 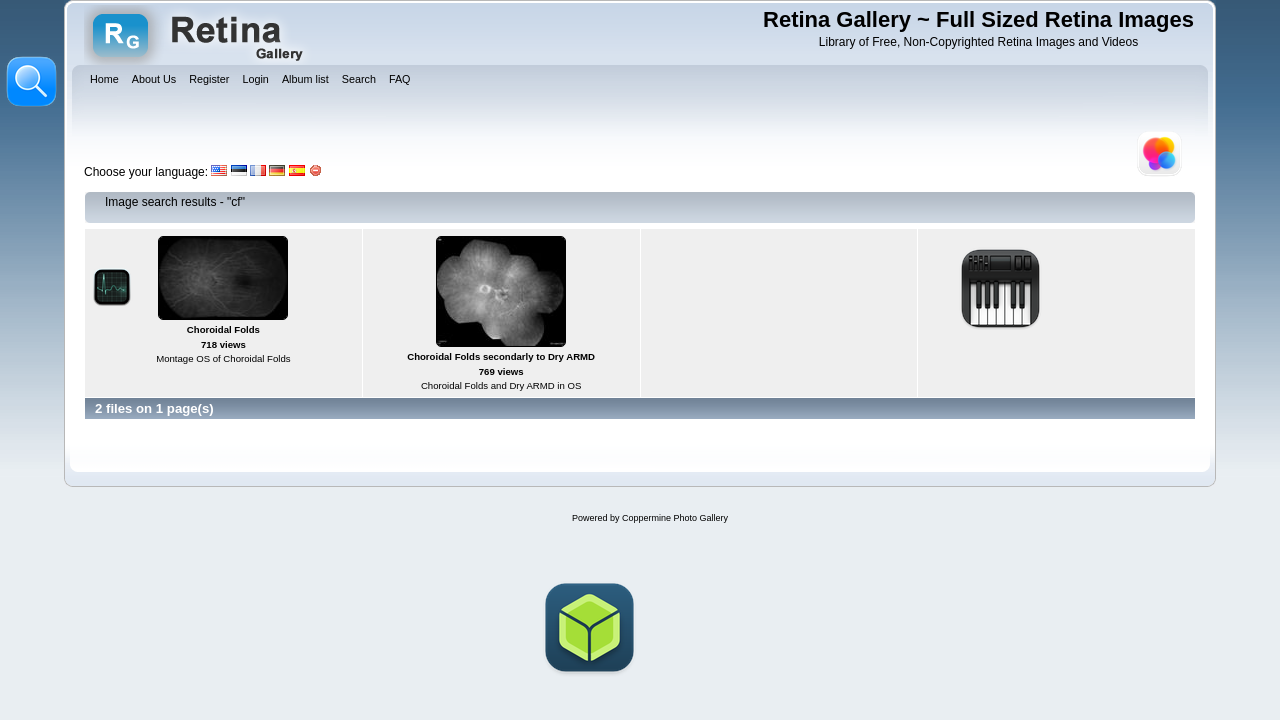 I want to click on open Game Center app, so click(x=1159, y=153).